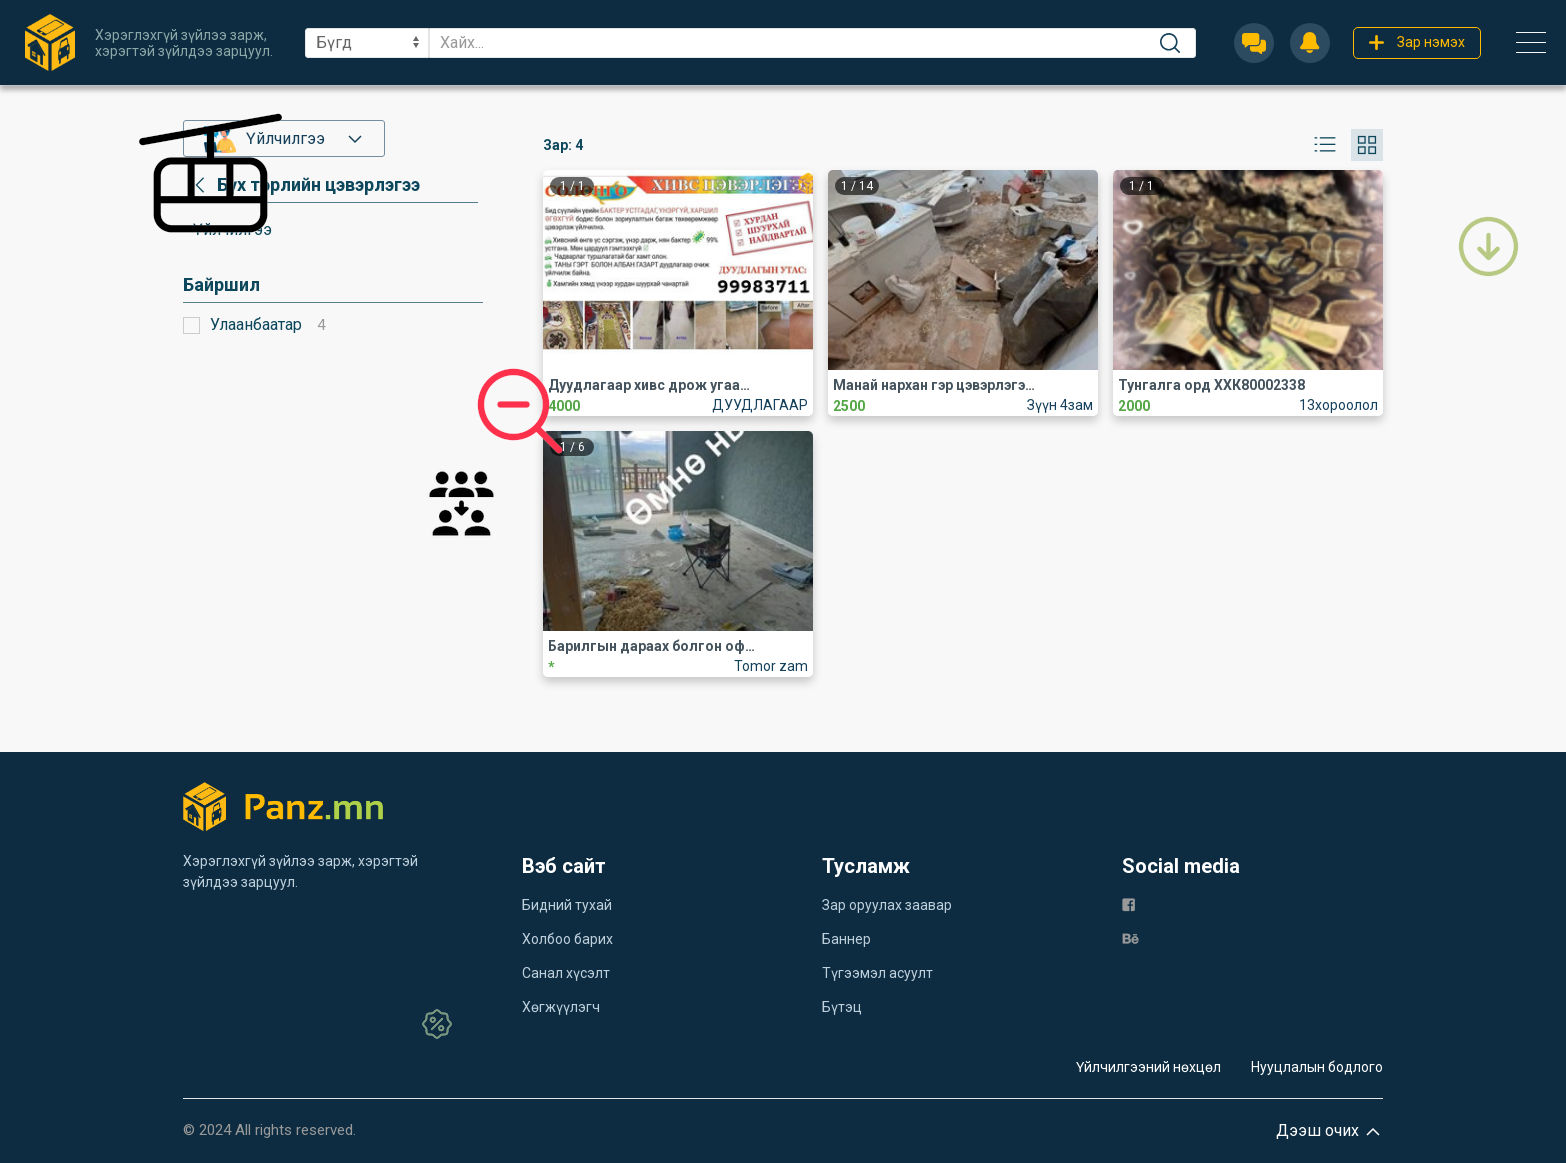 The width and height of the screenshot is (1566, 1163). I want to click on access cable car or gondola transit information, so click(210, 175).